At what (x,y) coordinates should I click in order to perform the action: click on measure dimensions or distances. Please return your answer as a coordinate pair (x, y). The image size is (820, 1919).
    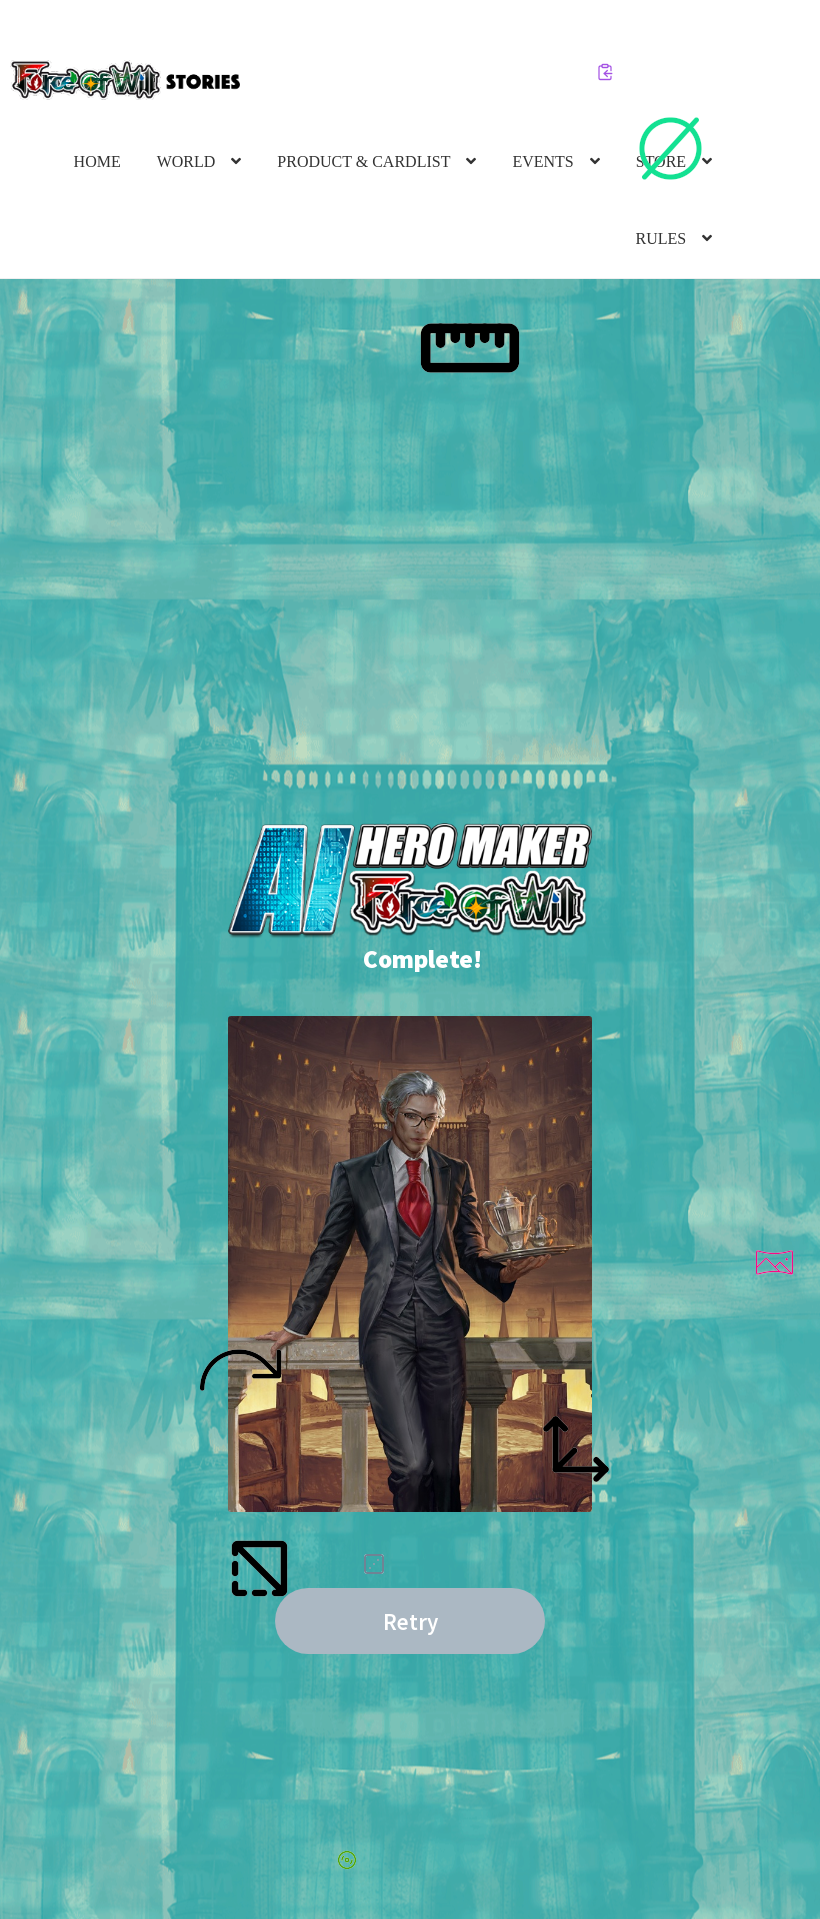
    Looking at the image, I should click on (470, 348).